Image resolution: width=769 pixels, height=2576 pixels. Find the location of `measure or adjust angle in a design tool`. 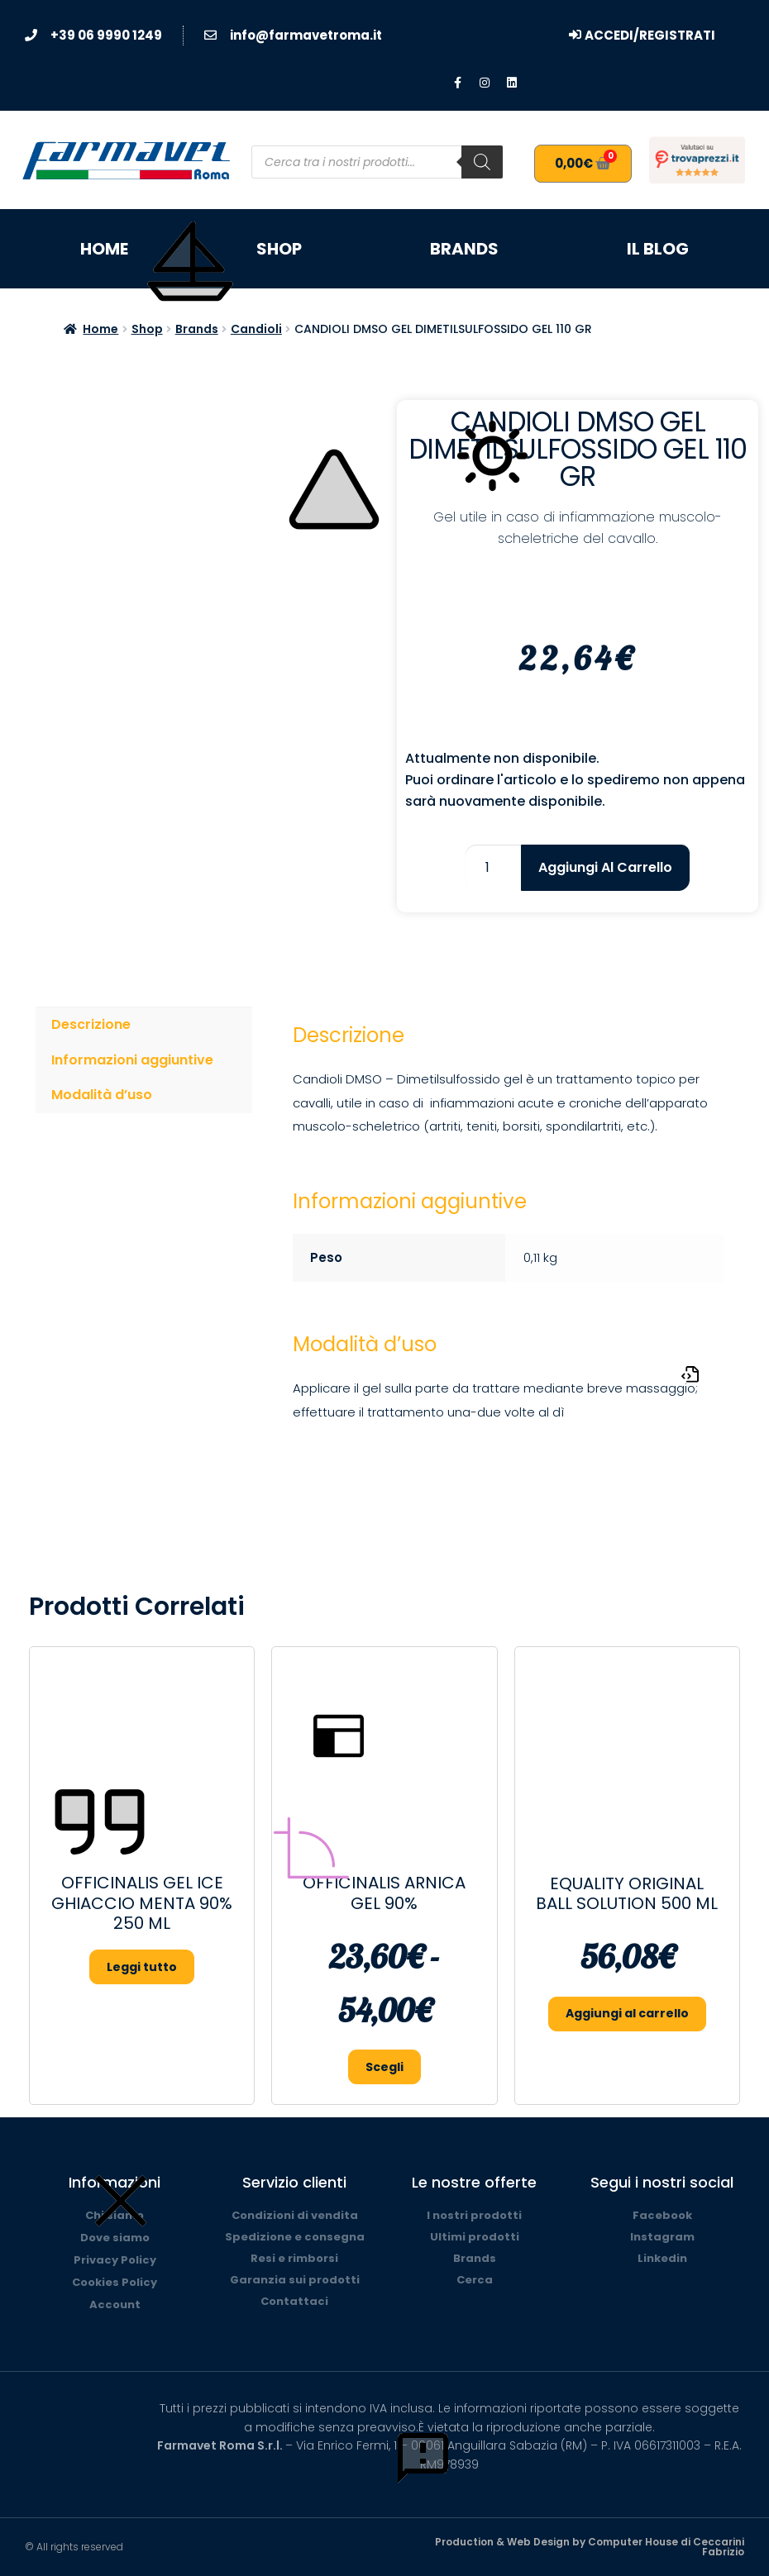

measure or adjust angle in a design tool is located at coordinates (308, 1852).